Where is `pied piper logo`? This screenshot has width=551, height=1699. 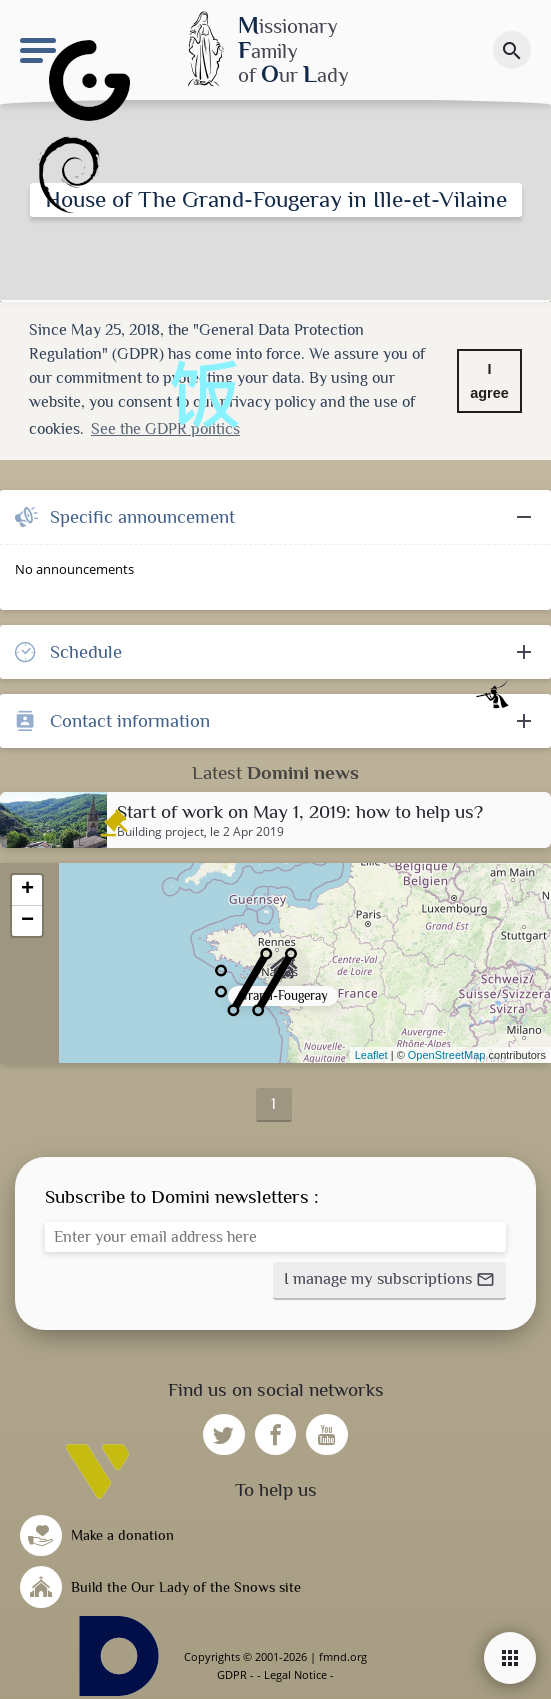
pied piper logo is located at coordinates (492, 693).